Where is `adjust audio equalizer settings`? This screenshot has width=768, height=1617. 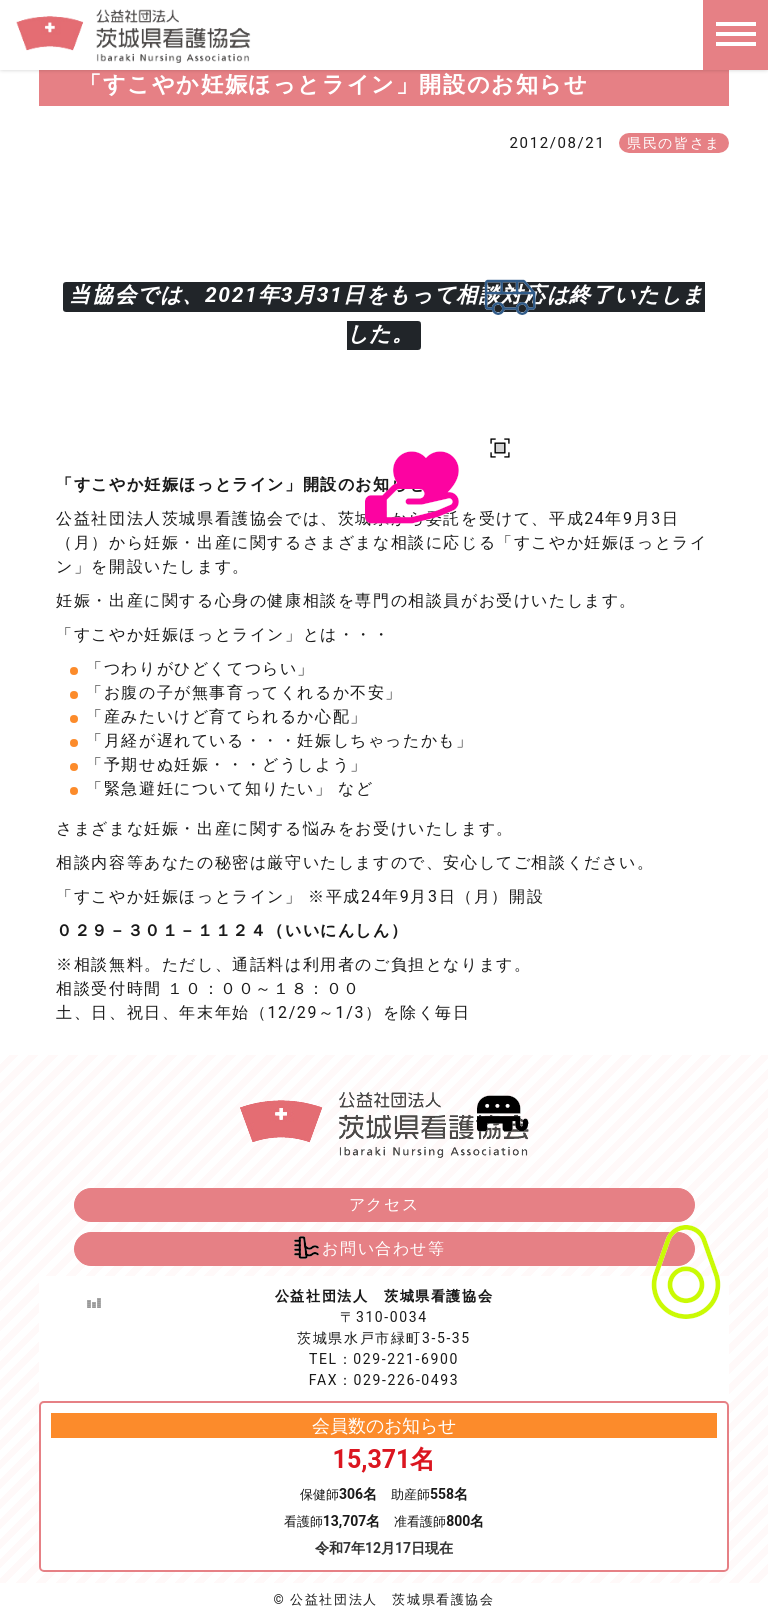
adjust audio equalizer settings is located at coordinates (94, 1303).